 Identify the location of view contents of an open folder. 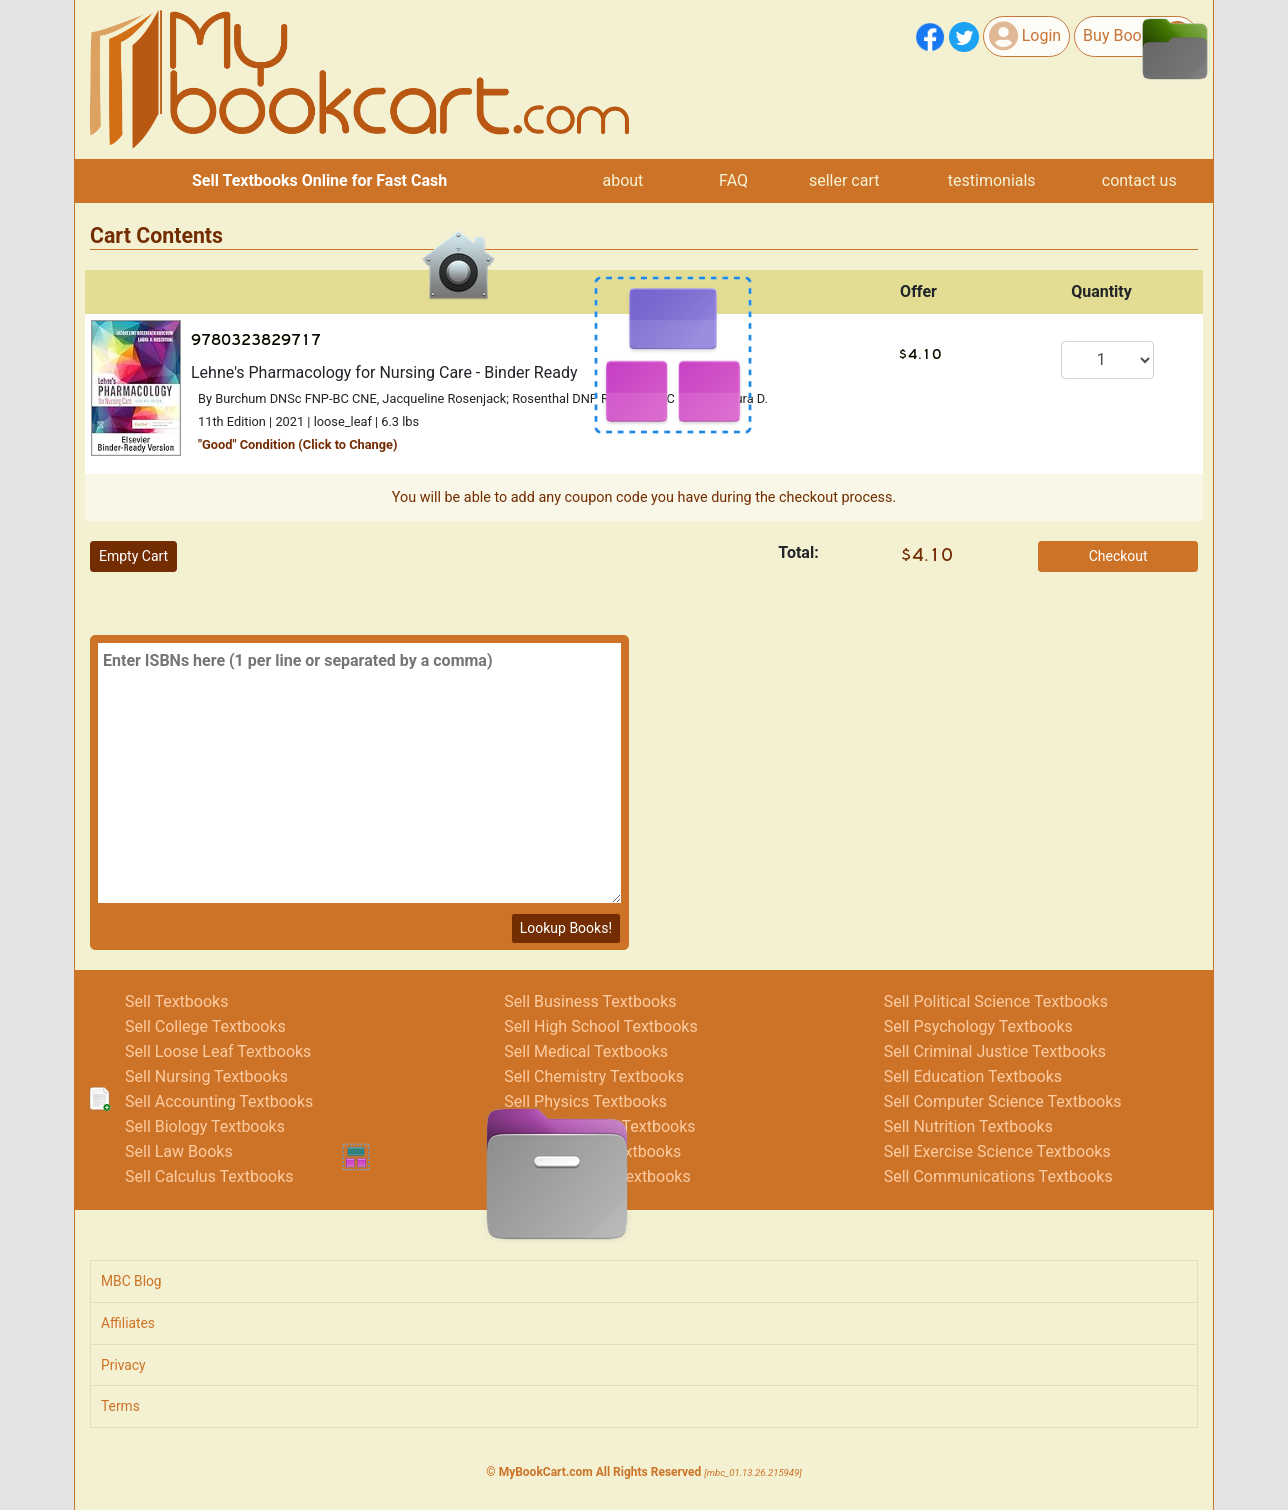
(1175, 49).